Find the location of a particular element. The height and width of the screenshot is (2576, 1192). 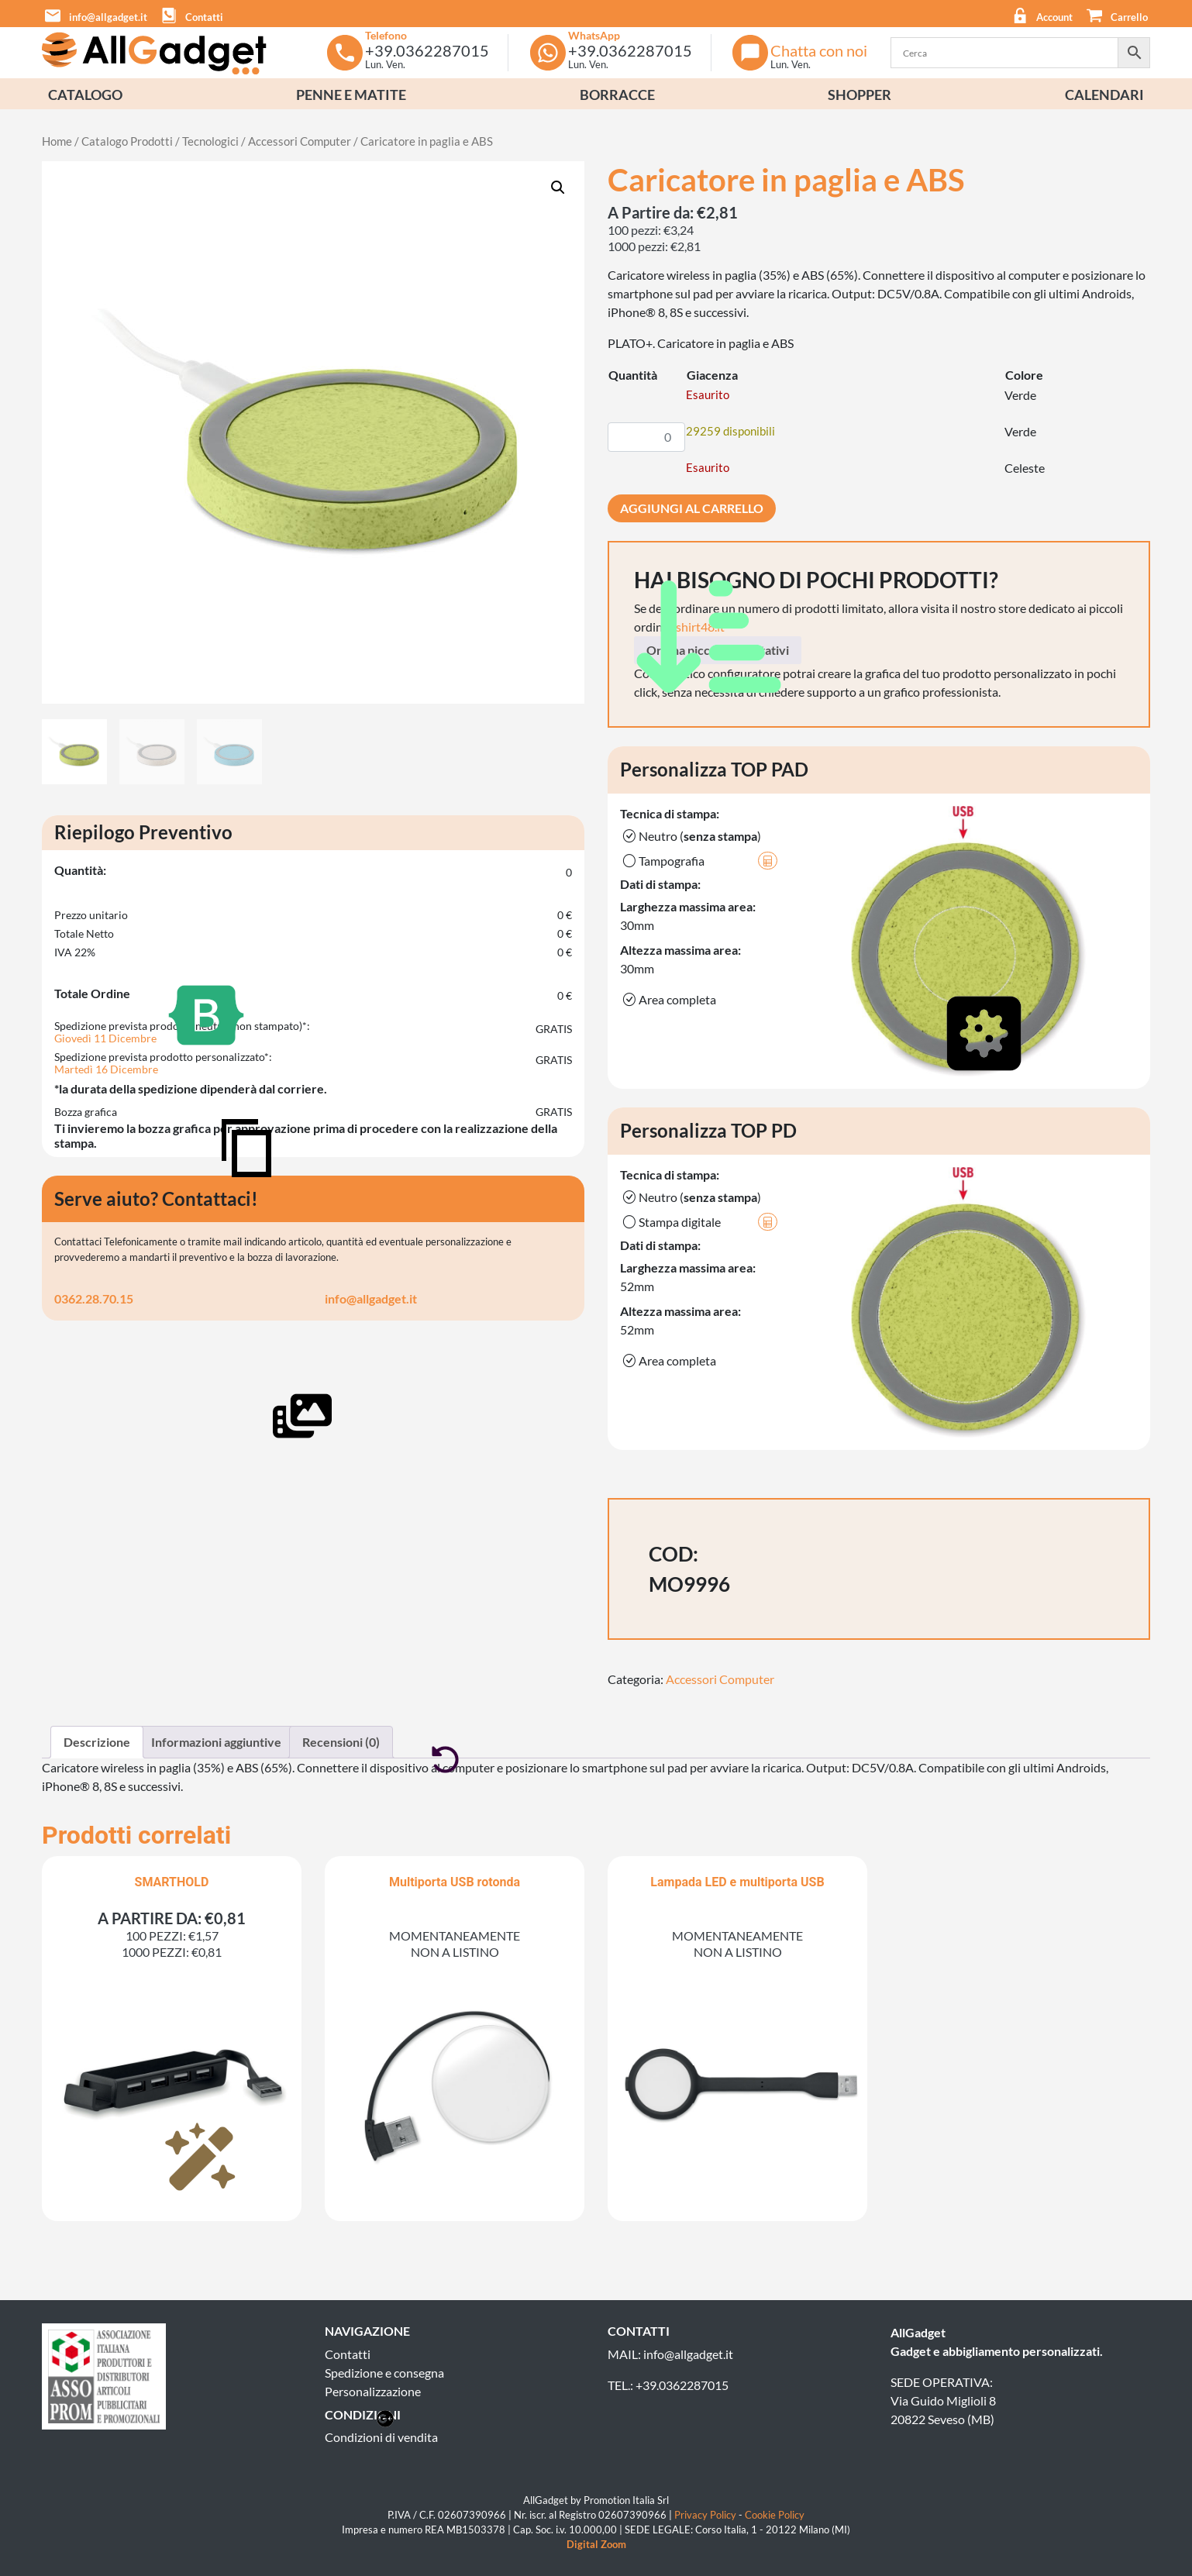

copy to clipboard is located at coordinates (247, 1148).